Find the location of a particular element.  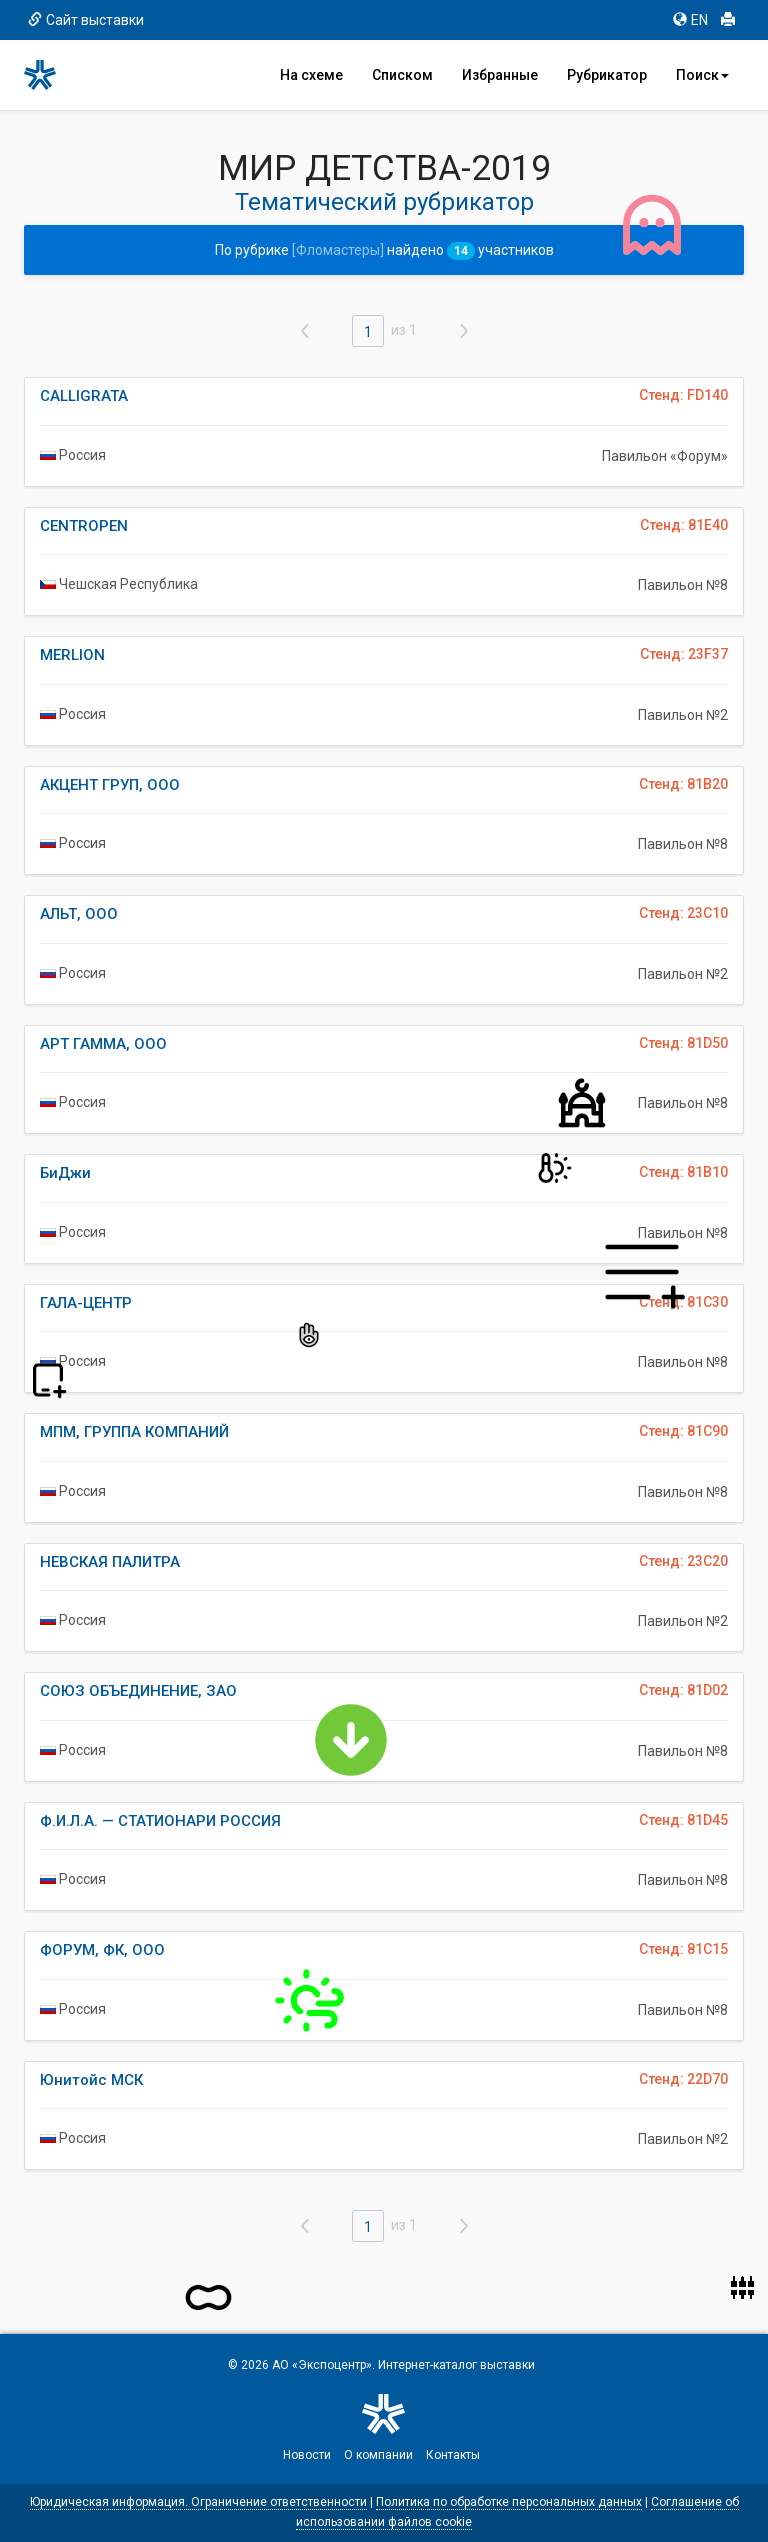

configure audio or video input components is located at coordinates (742, 2287).